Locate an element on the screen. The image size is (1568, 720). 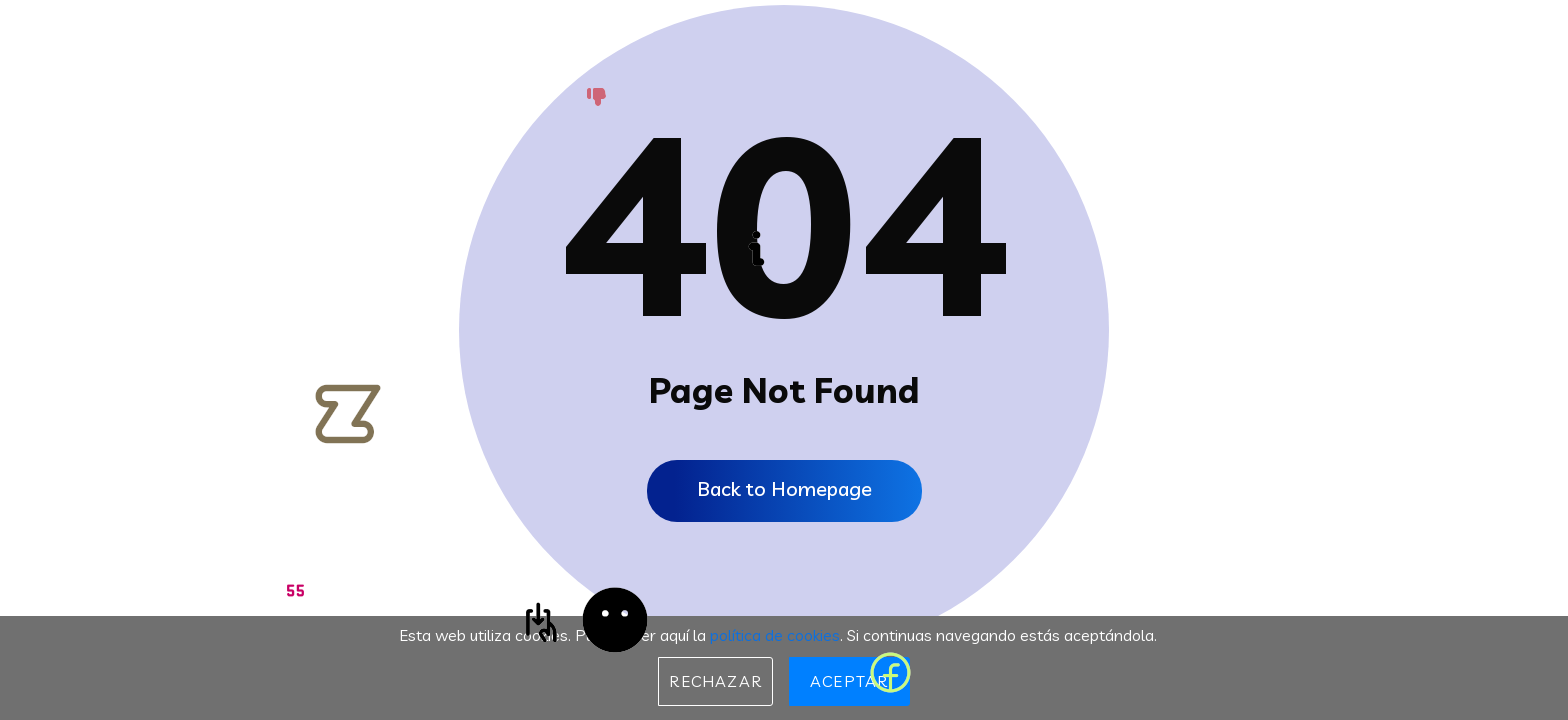
link to Facebook profile or page is located at coordinates (890, 672).